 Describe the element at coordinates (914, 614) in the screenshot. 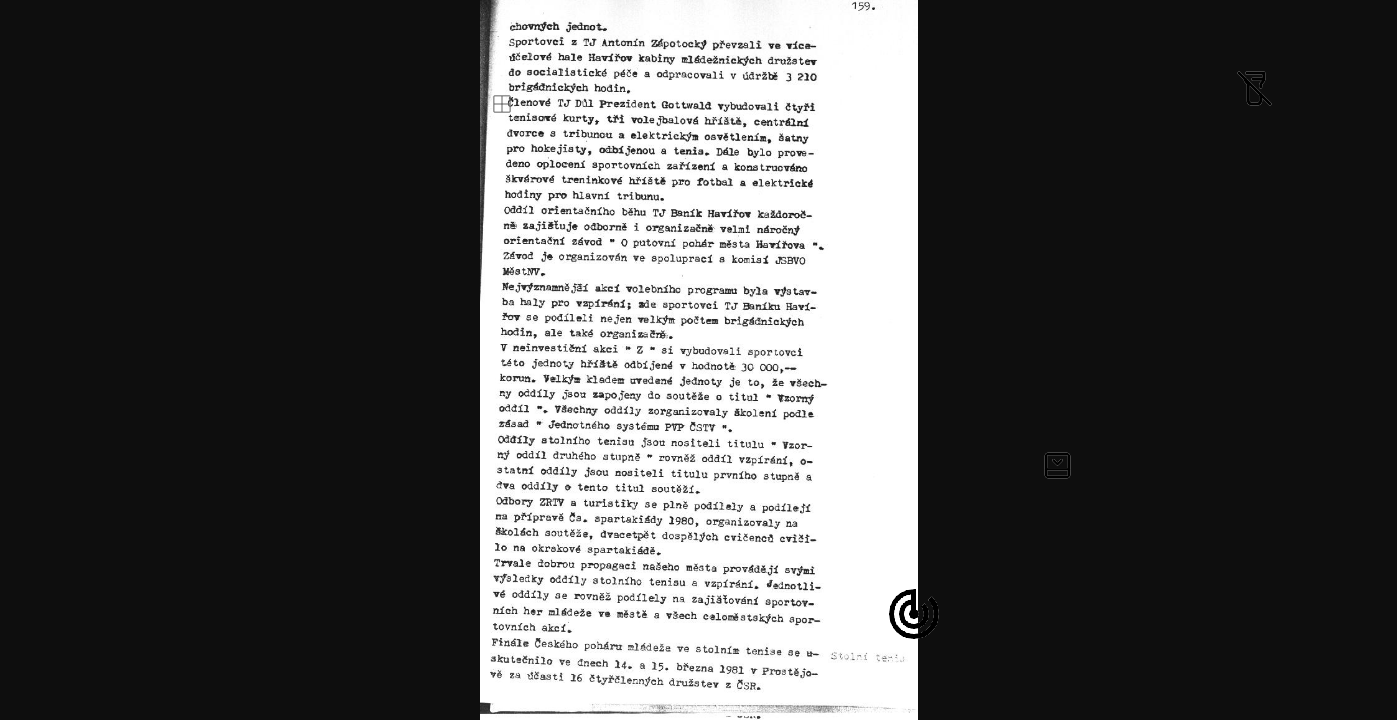

I see `track changes or revisions in a document` at that location.